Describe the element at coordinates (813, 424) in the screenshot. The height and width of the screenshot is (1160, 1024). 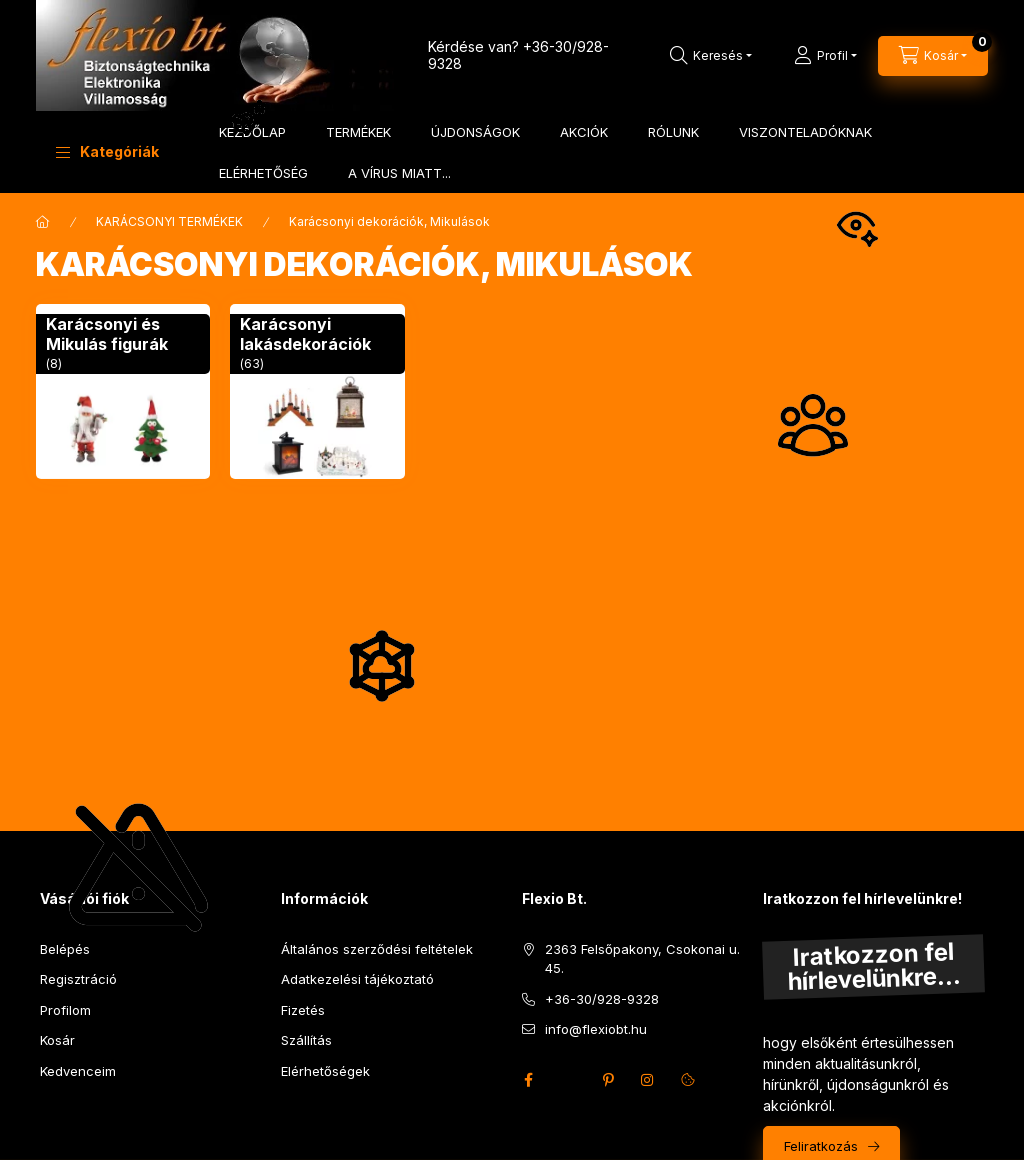
I see `view all team members` at that location.